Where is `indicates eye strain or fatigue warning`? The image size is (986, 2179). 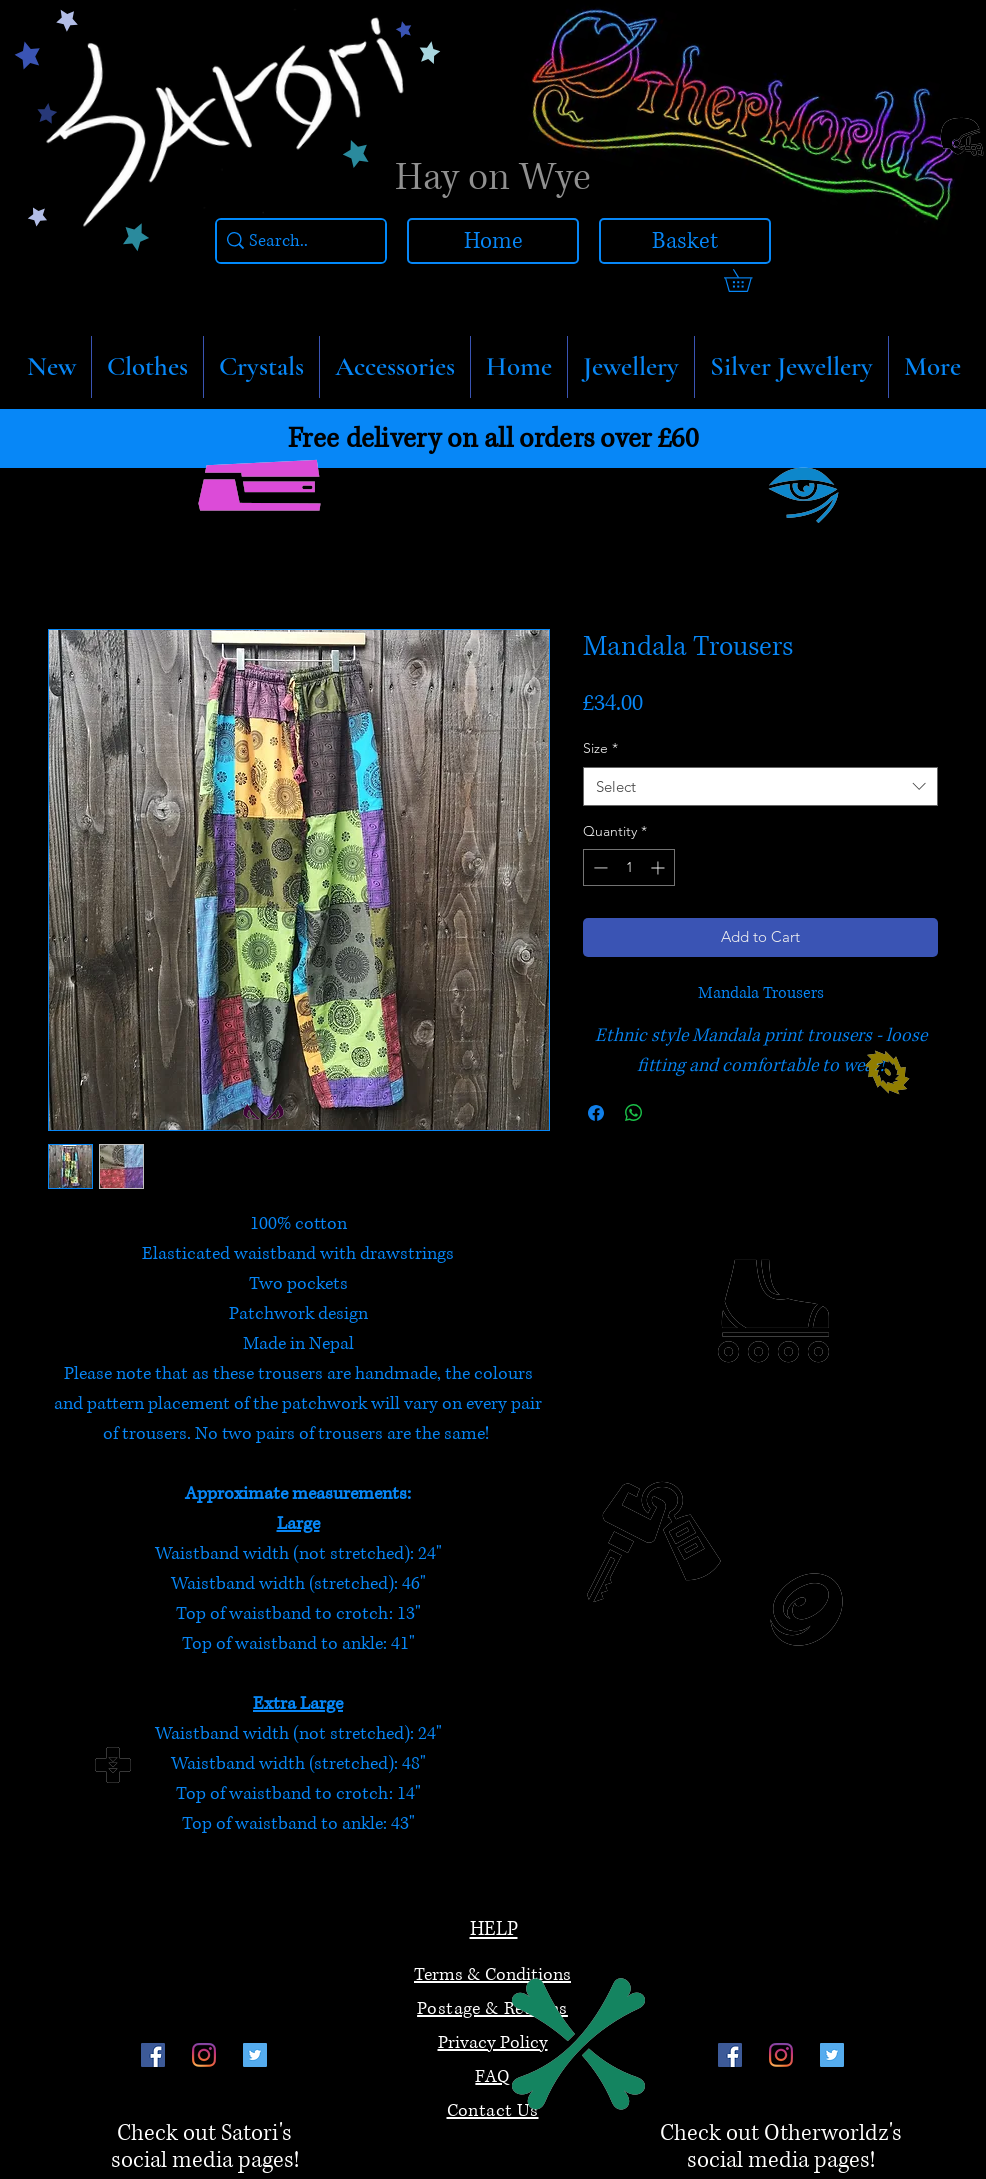 indicates eye strain or fatigue warning is located at coordinates (803, 487).